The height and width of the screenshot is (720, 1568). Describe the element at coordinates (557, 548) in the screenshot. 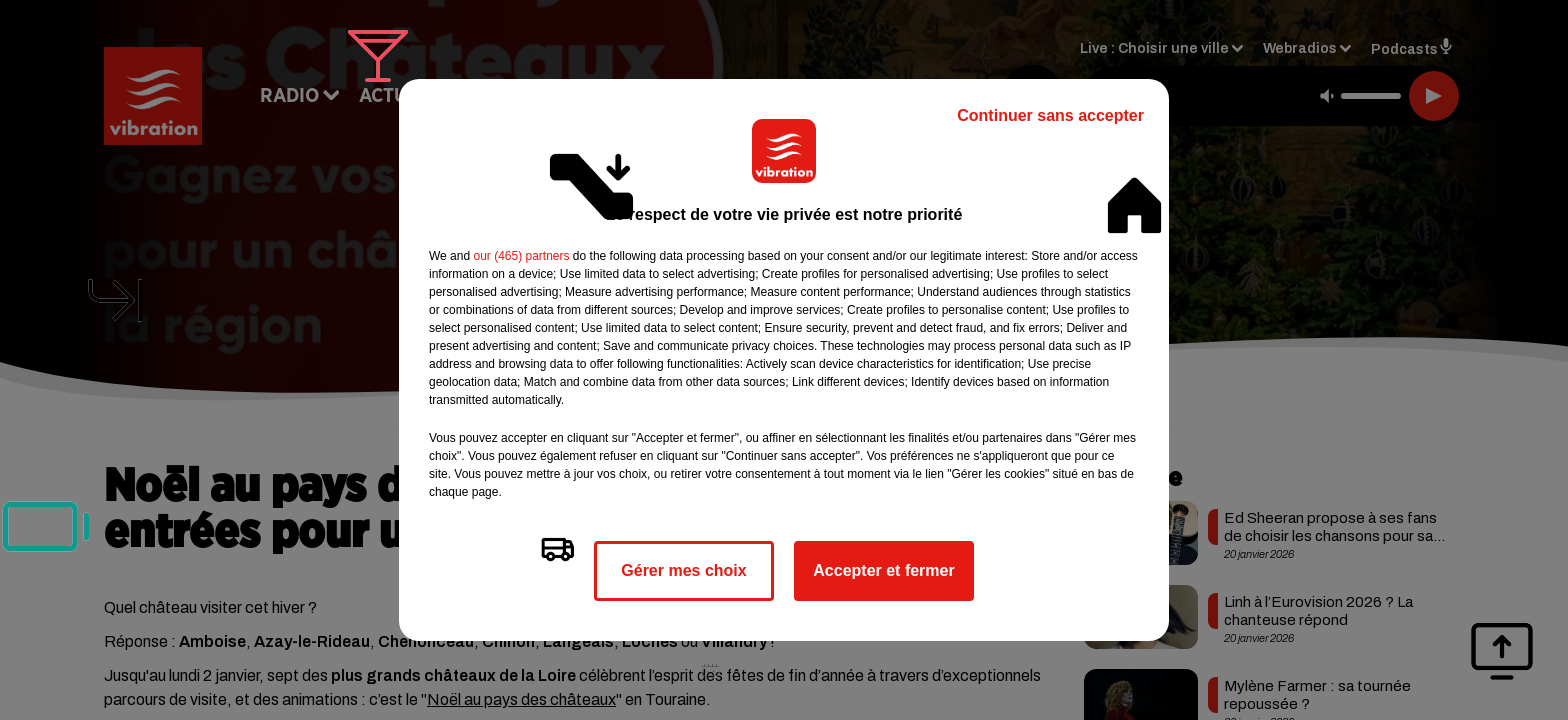

I see `track your delivery status` at that location.